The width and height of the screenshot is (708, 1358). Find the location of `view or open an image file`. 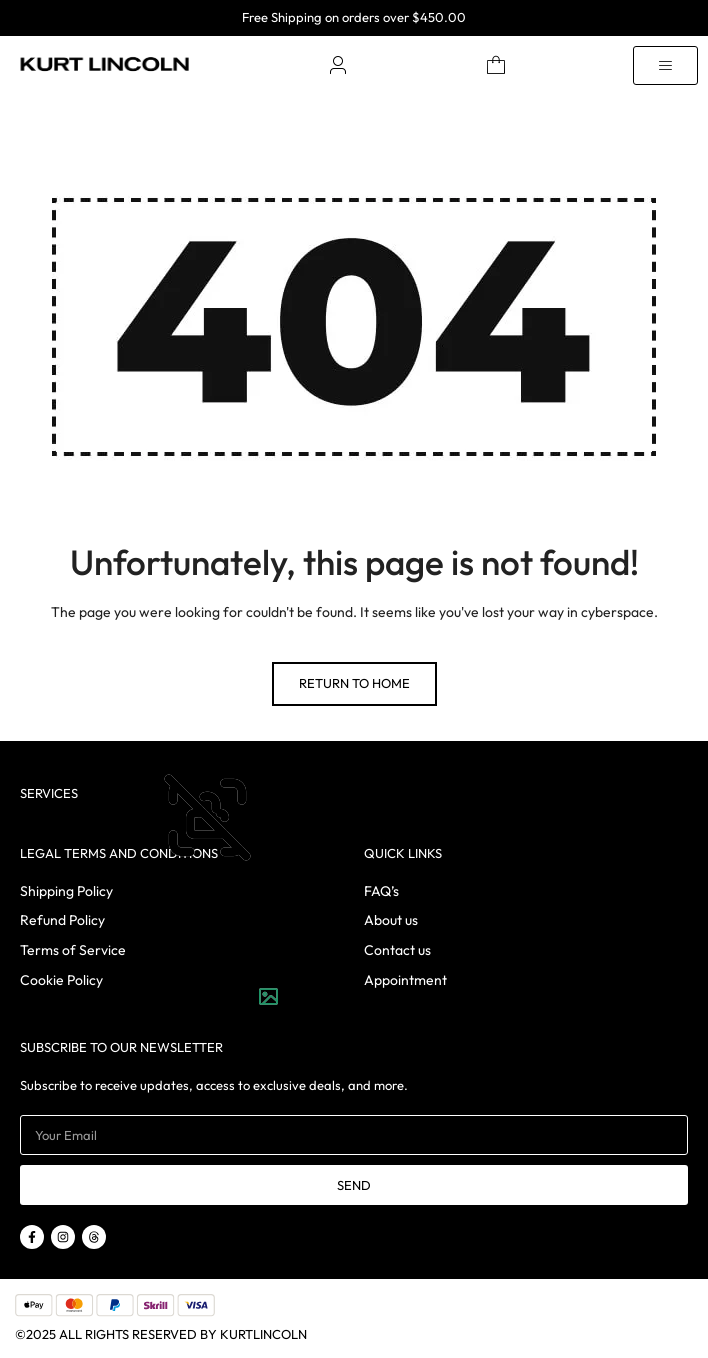

view or open an image file is located at coordinates (268, 996).